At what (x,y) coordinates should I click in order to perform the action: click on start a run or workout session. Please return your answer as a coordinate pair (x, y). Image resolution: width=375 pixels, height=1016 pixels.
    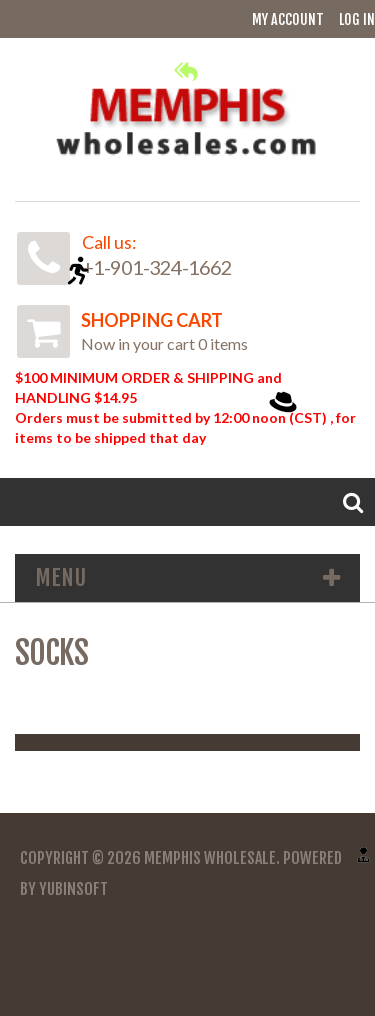
    Looking at the image, I should click on (79, 271).